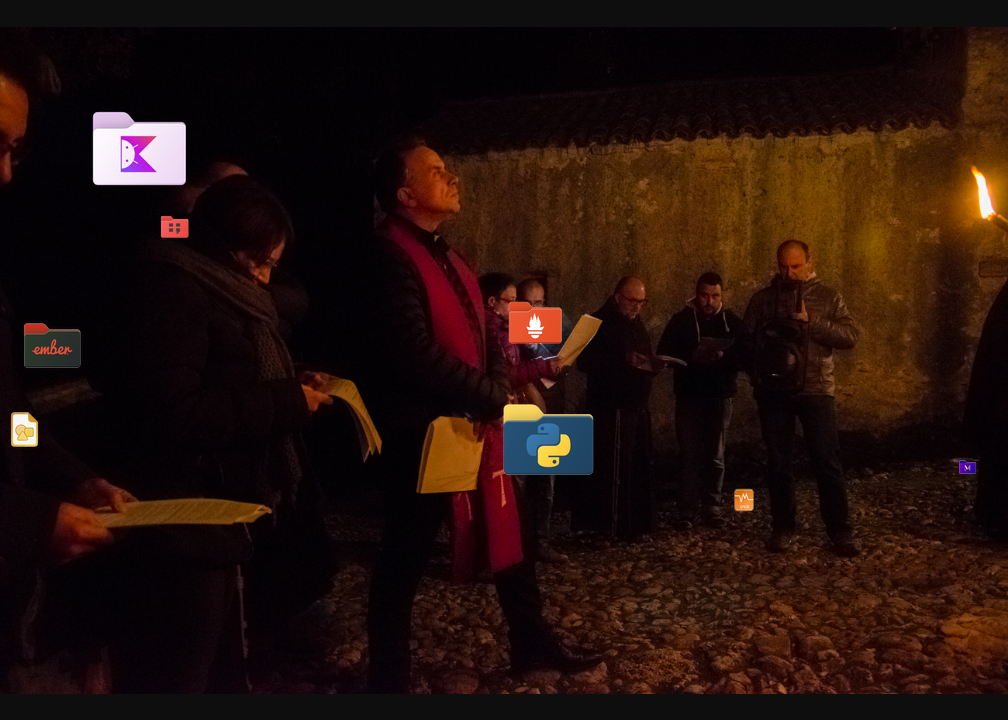  What do you see at coordinates (139, 151) in the screenshot?
I see `open kotlin android project folder` at bounding box center [139, 151].